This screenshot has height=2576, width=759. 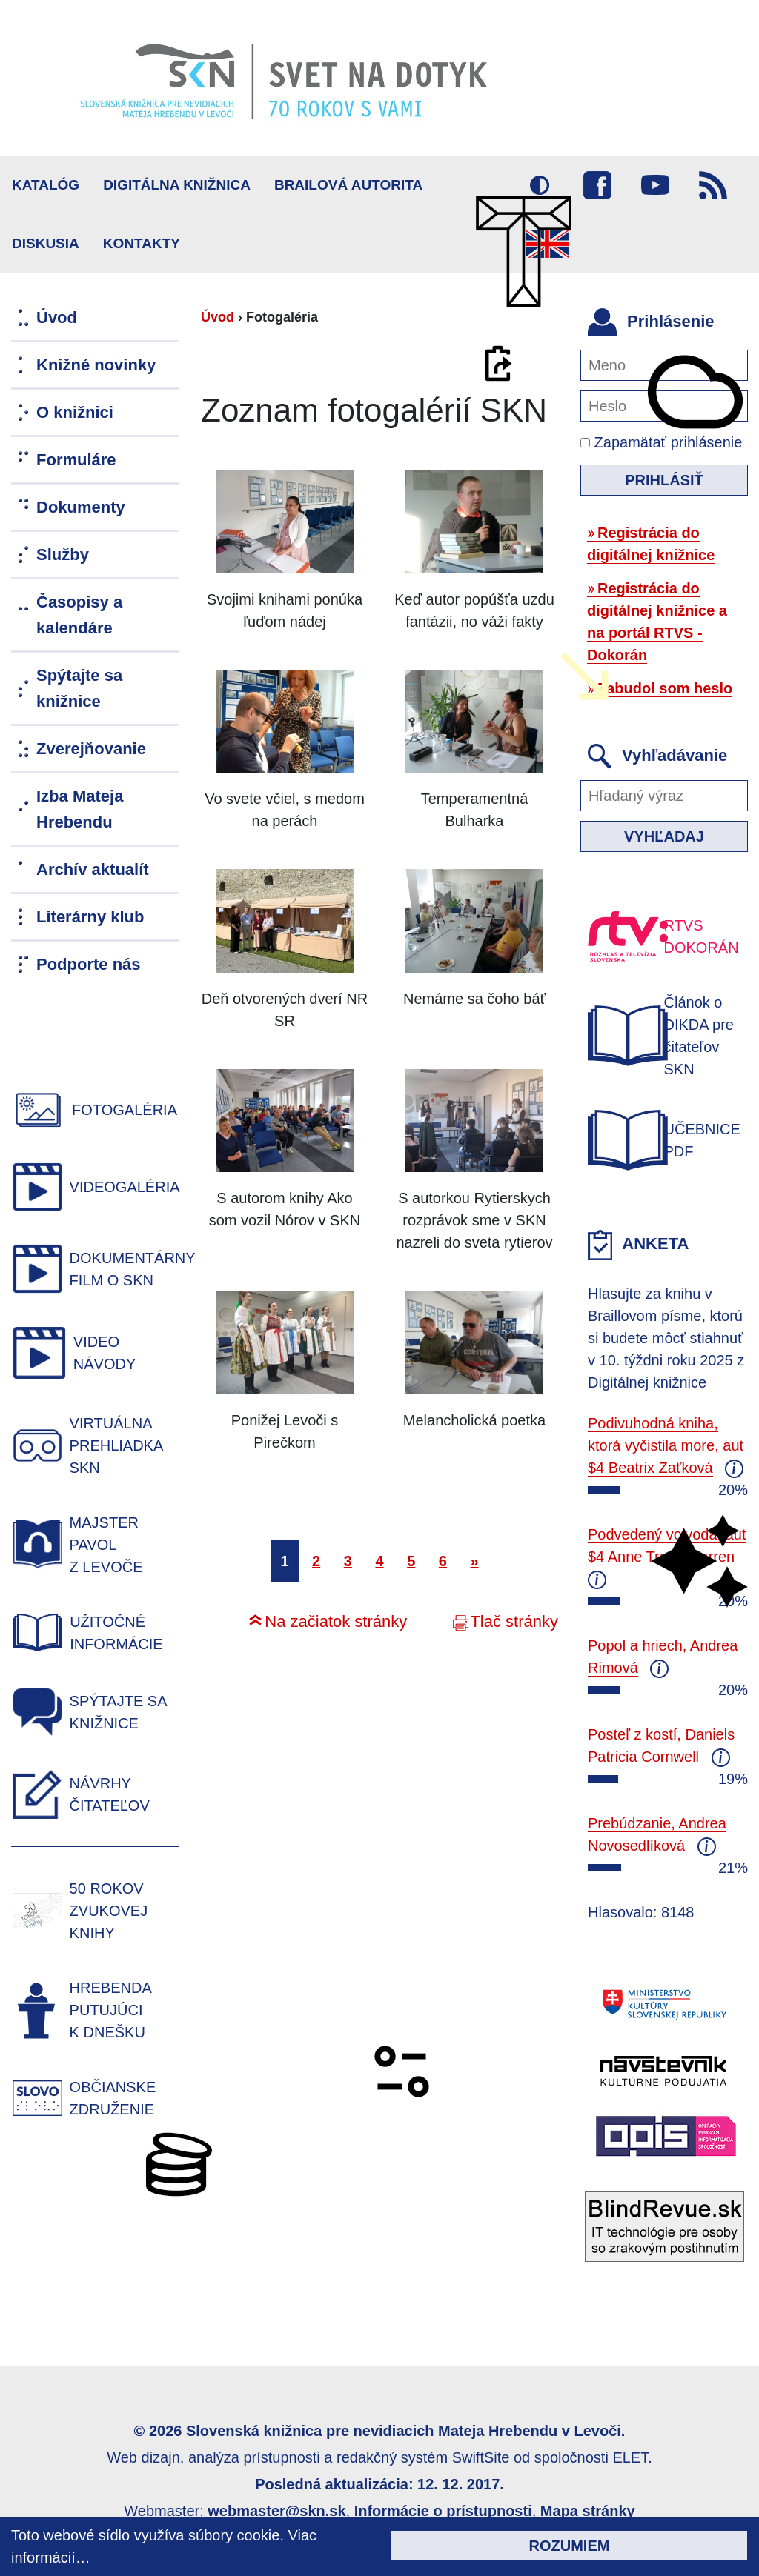 I want to click on visit talenthouse website or app, so click(x=523, y=251).